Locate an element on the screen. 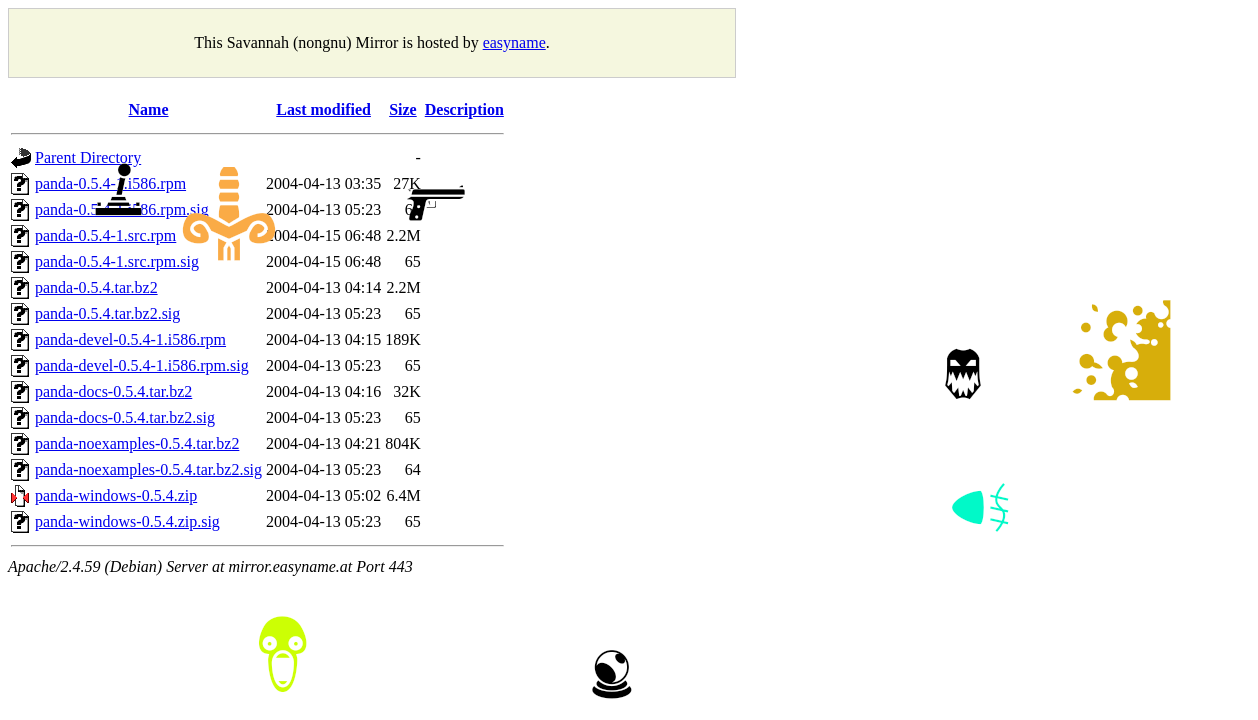 The height and width of the screenshot is (720, 1258). select pistol weapon in game is located at coordinates (436, 203).